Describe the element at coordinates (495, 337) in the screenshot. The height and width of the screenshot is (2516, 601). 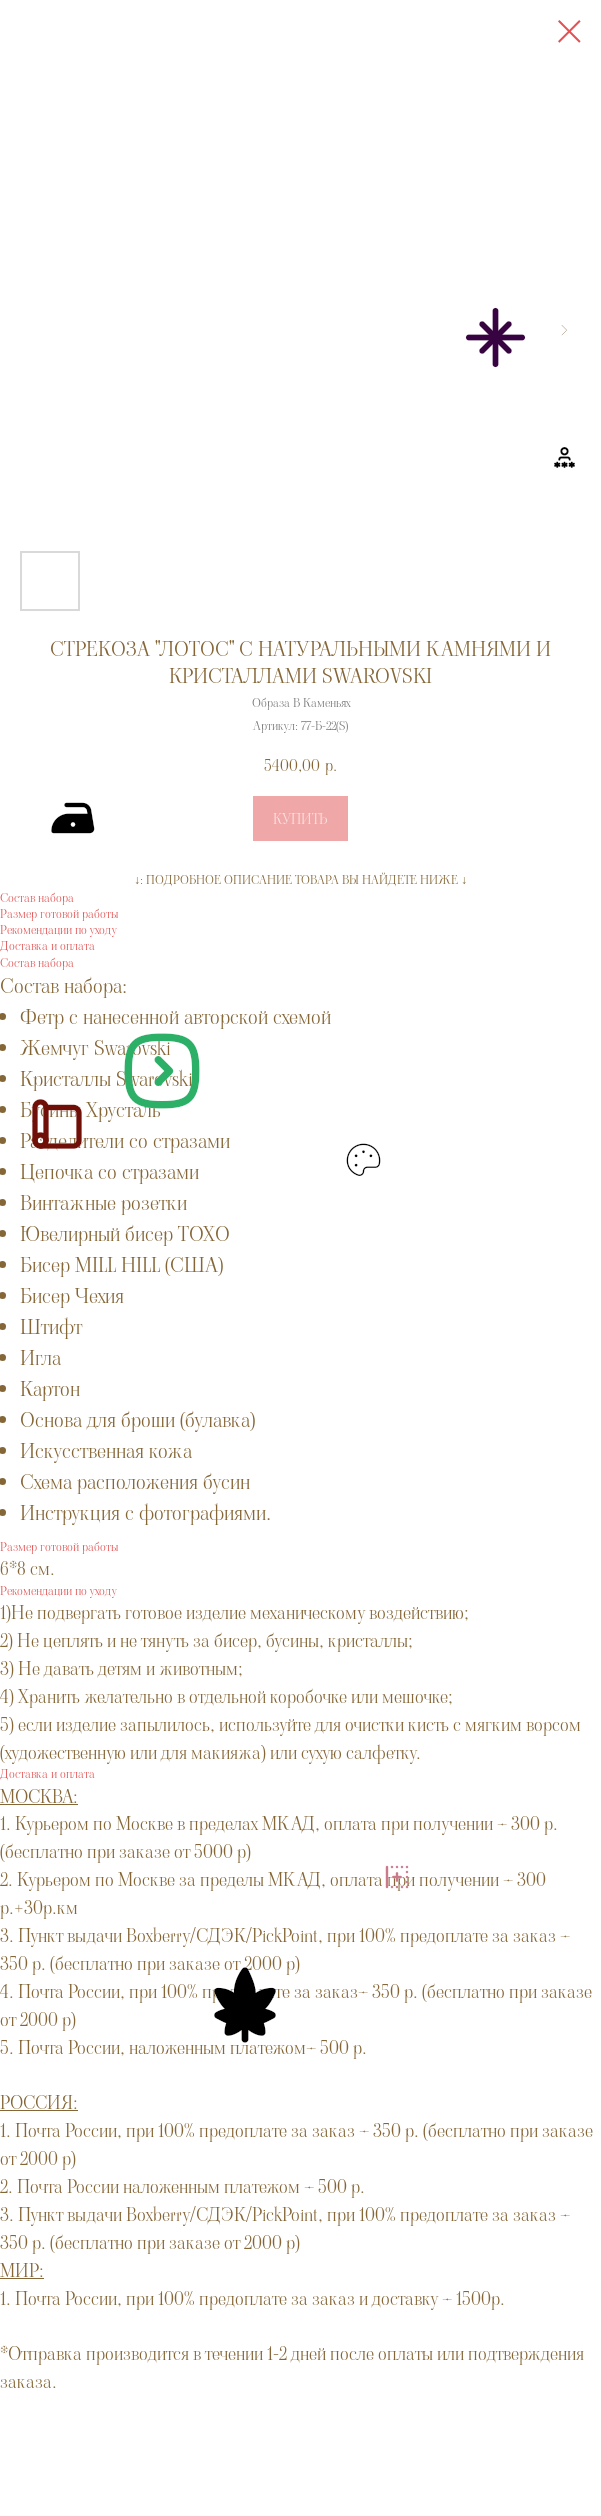
I see `set or view your north star goal` at that location.